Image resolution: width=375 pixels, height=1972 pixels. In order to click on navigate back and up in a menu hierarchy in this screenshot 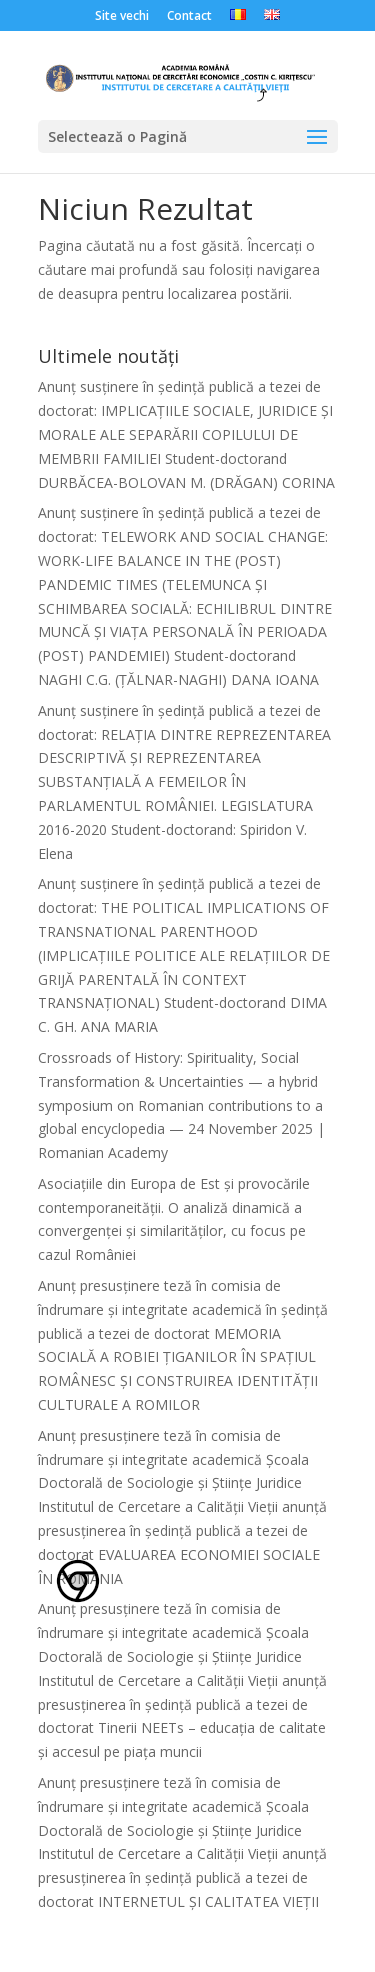, I will do `click(262, 95)`.